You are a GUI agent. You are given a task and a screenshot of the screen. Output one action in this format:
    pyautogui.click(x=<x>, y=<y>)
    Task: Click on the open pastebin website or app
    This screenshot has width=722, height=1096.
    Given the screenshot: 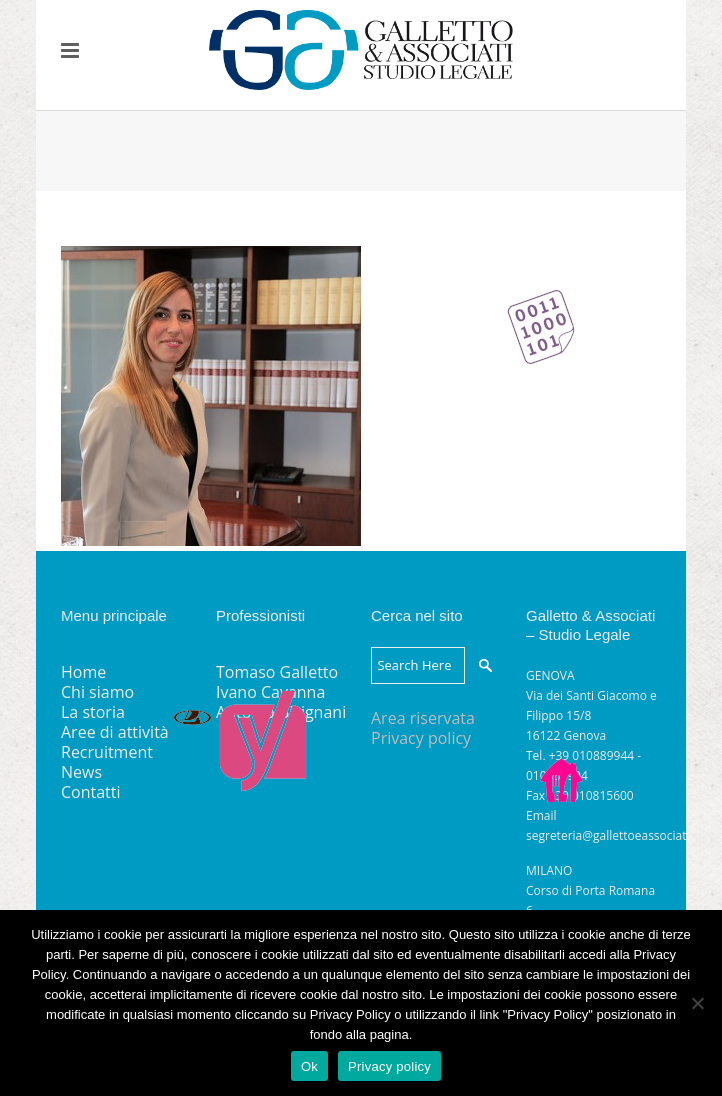 What is the action you would take?
    pyautogui.click(x=541, y=327)
    